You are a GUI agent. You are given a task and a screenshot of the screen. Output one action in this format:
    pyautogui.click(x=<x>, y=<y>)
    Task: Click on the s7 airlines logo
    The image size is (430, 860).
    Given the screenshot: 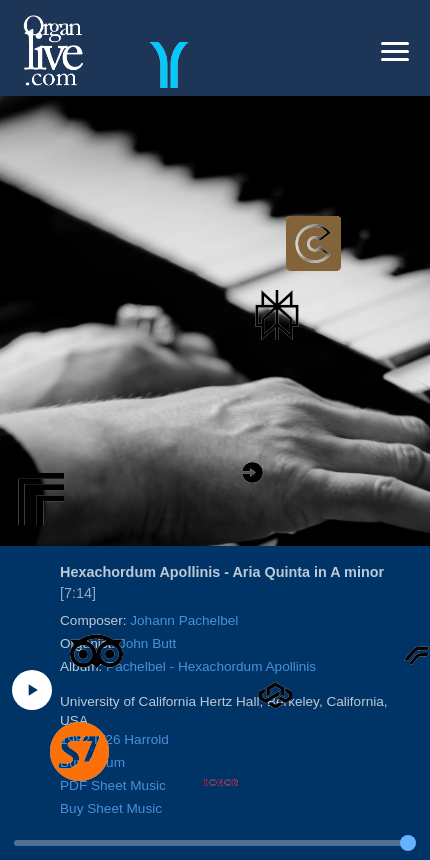 What is the action you would take?
    pyautogui.click(x=79, y=751)
    